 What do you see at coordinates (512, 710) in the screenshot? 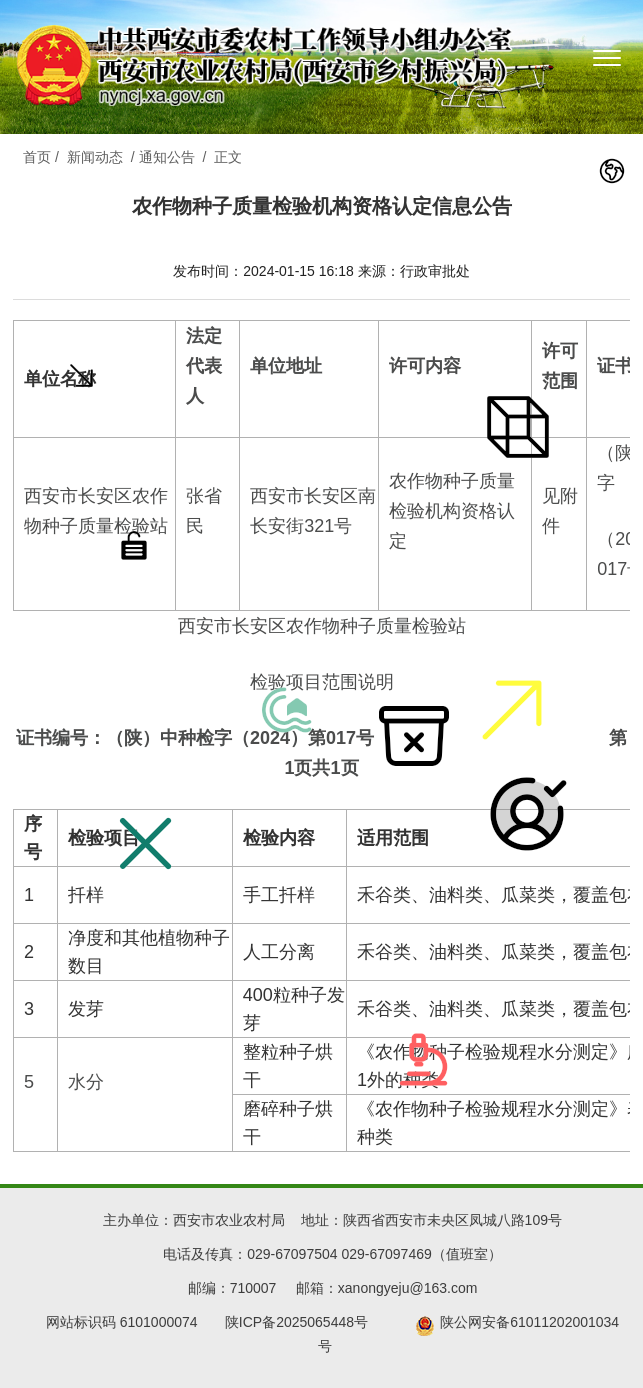
I see `open link in new tab or window` at bounding box center [512, 710].